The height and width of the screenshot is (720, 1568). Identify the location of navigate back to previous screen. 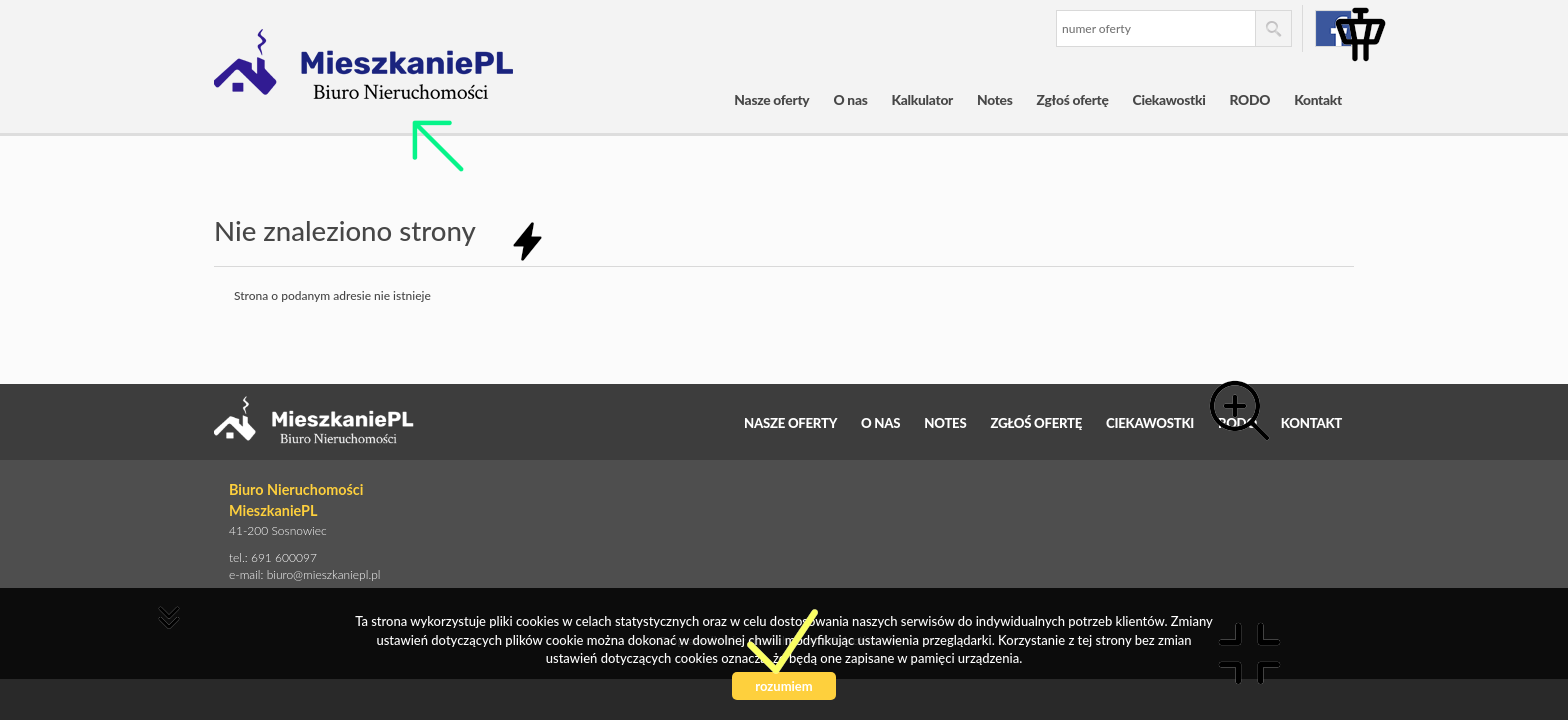
(438, 146).